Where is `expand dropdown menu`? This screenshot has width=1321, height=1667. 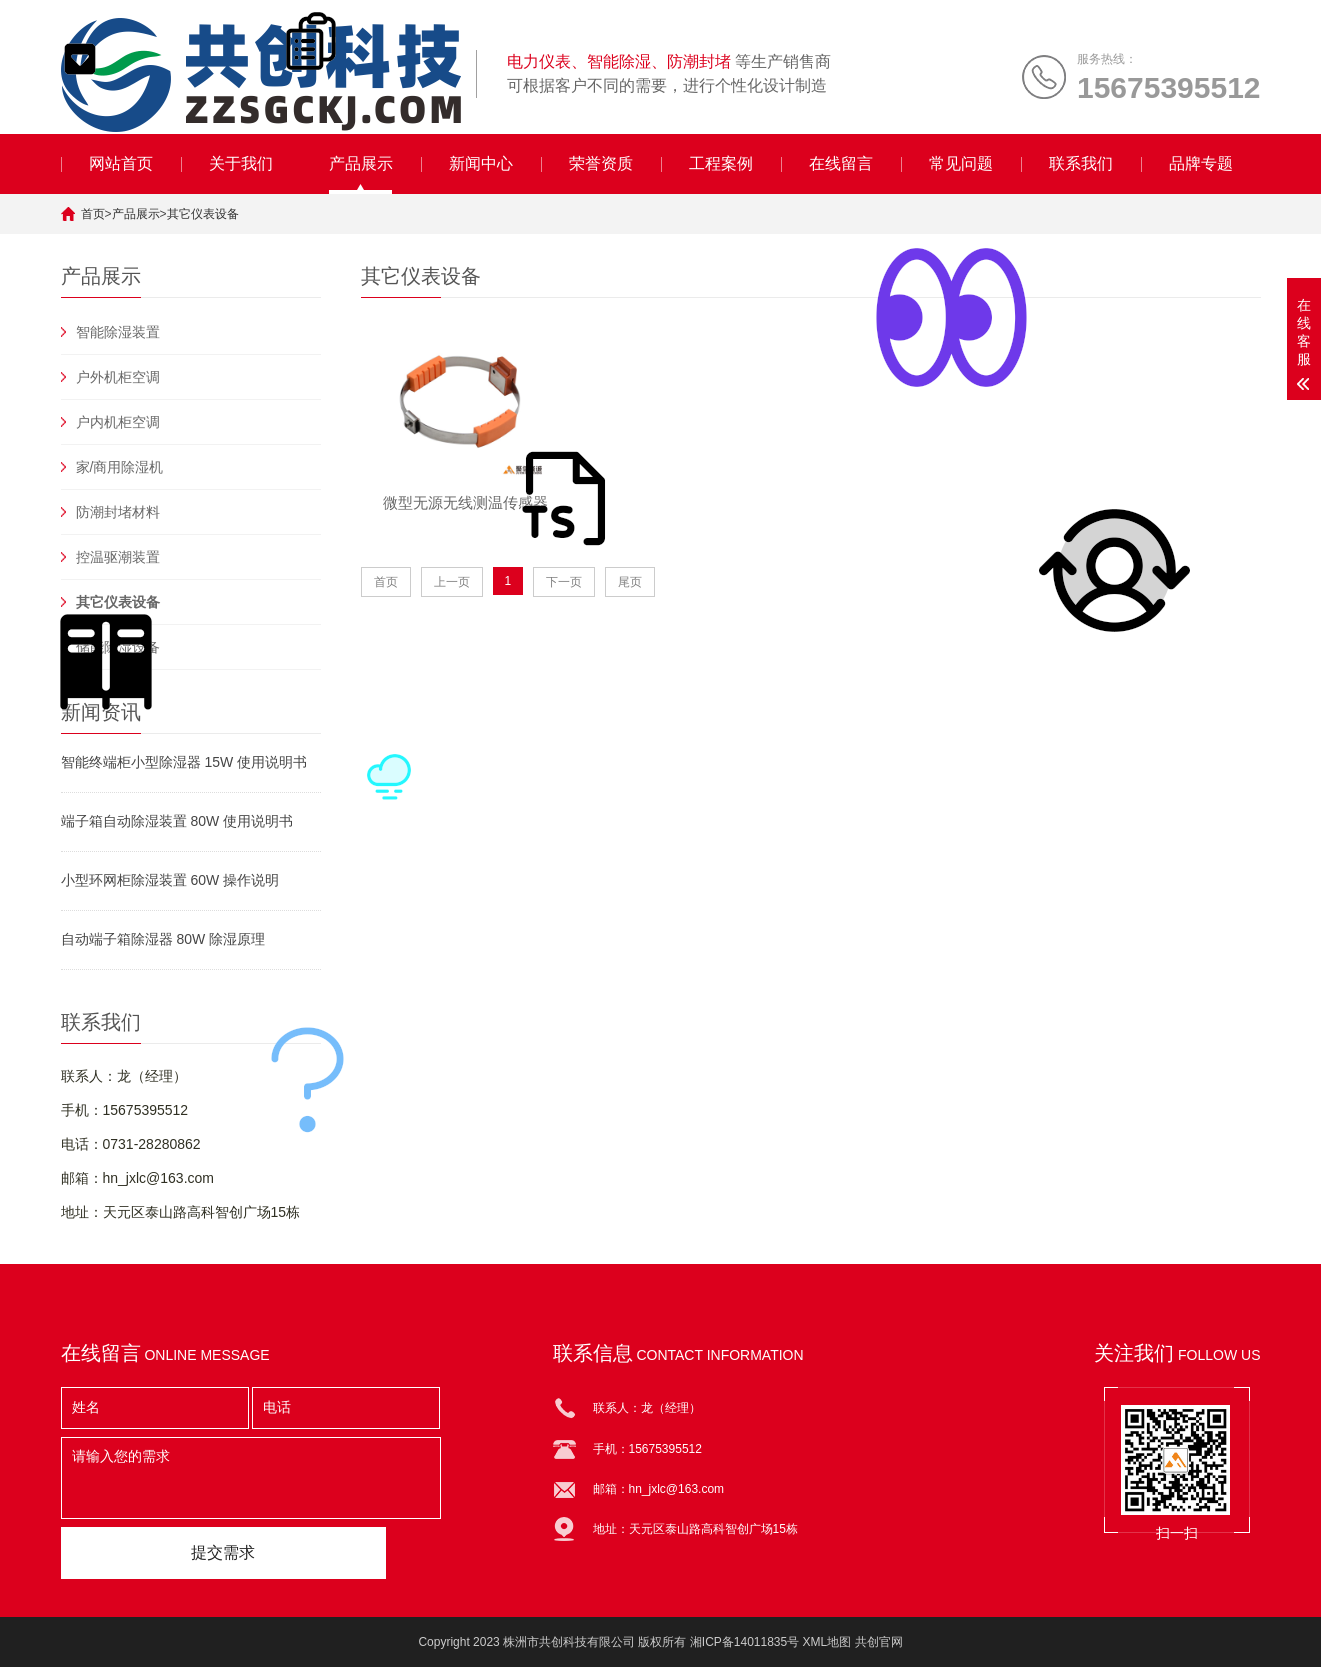 expand dropdown menu is located at coordinates (80, 59).